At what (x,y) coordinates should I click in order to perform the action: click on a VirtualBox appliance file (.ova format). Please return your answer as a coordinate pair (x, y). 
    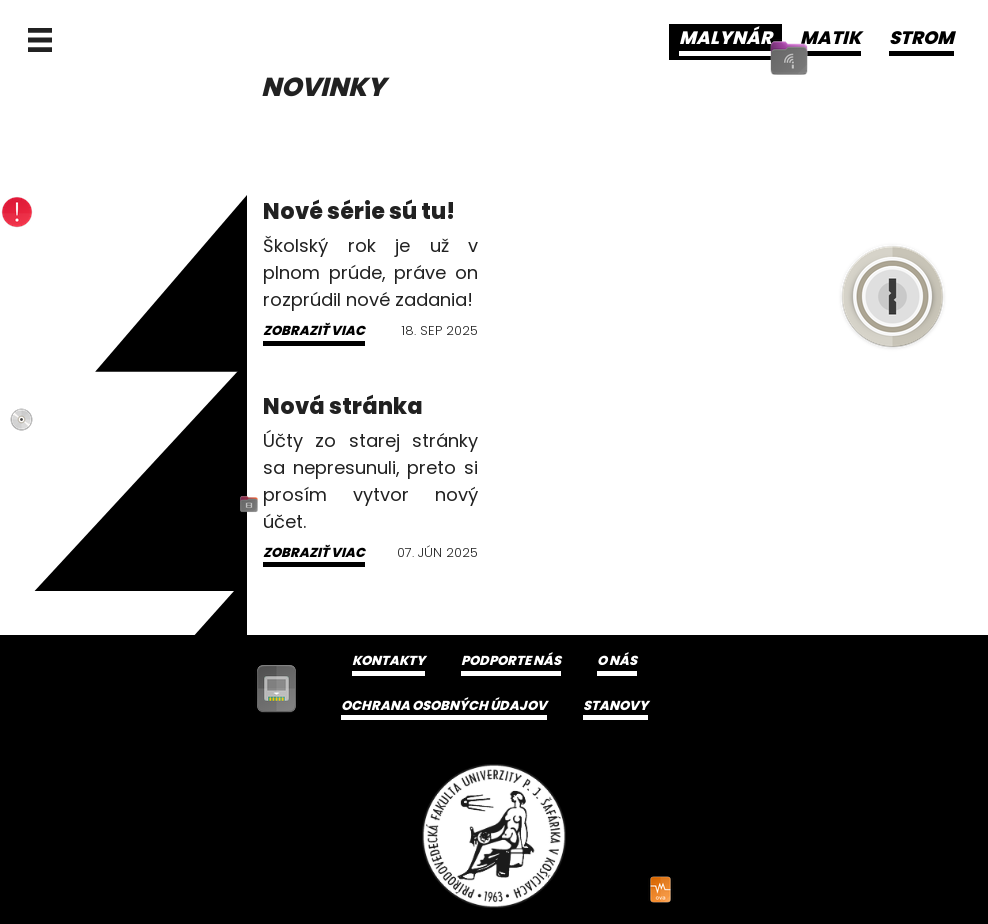
    Looking at the image, I should click on (660, 889).